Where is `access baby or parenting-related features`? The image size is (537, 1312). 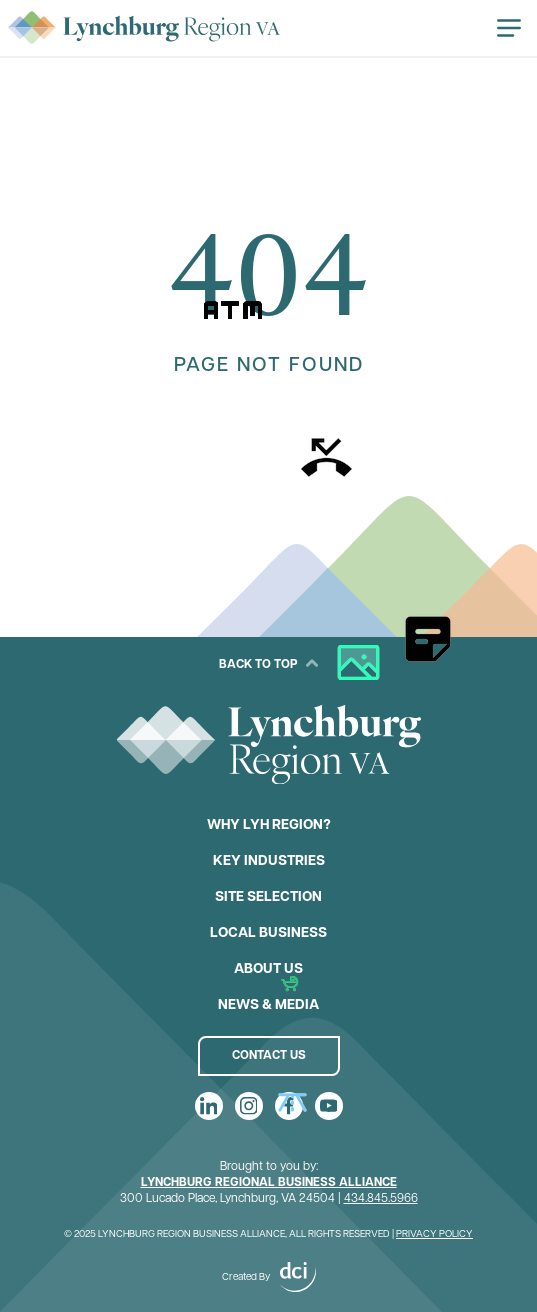 access baby or parenting-related features is located at coordinates (290, 983).